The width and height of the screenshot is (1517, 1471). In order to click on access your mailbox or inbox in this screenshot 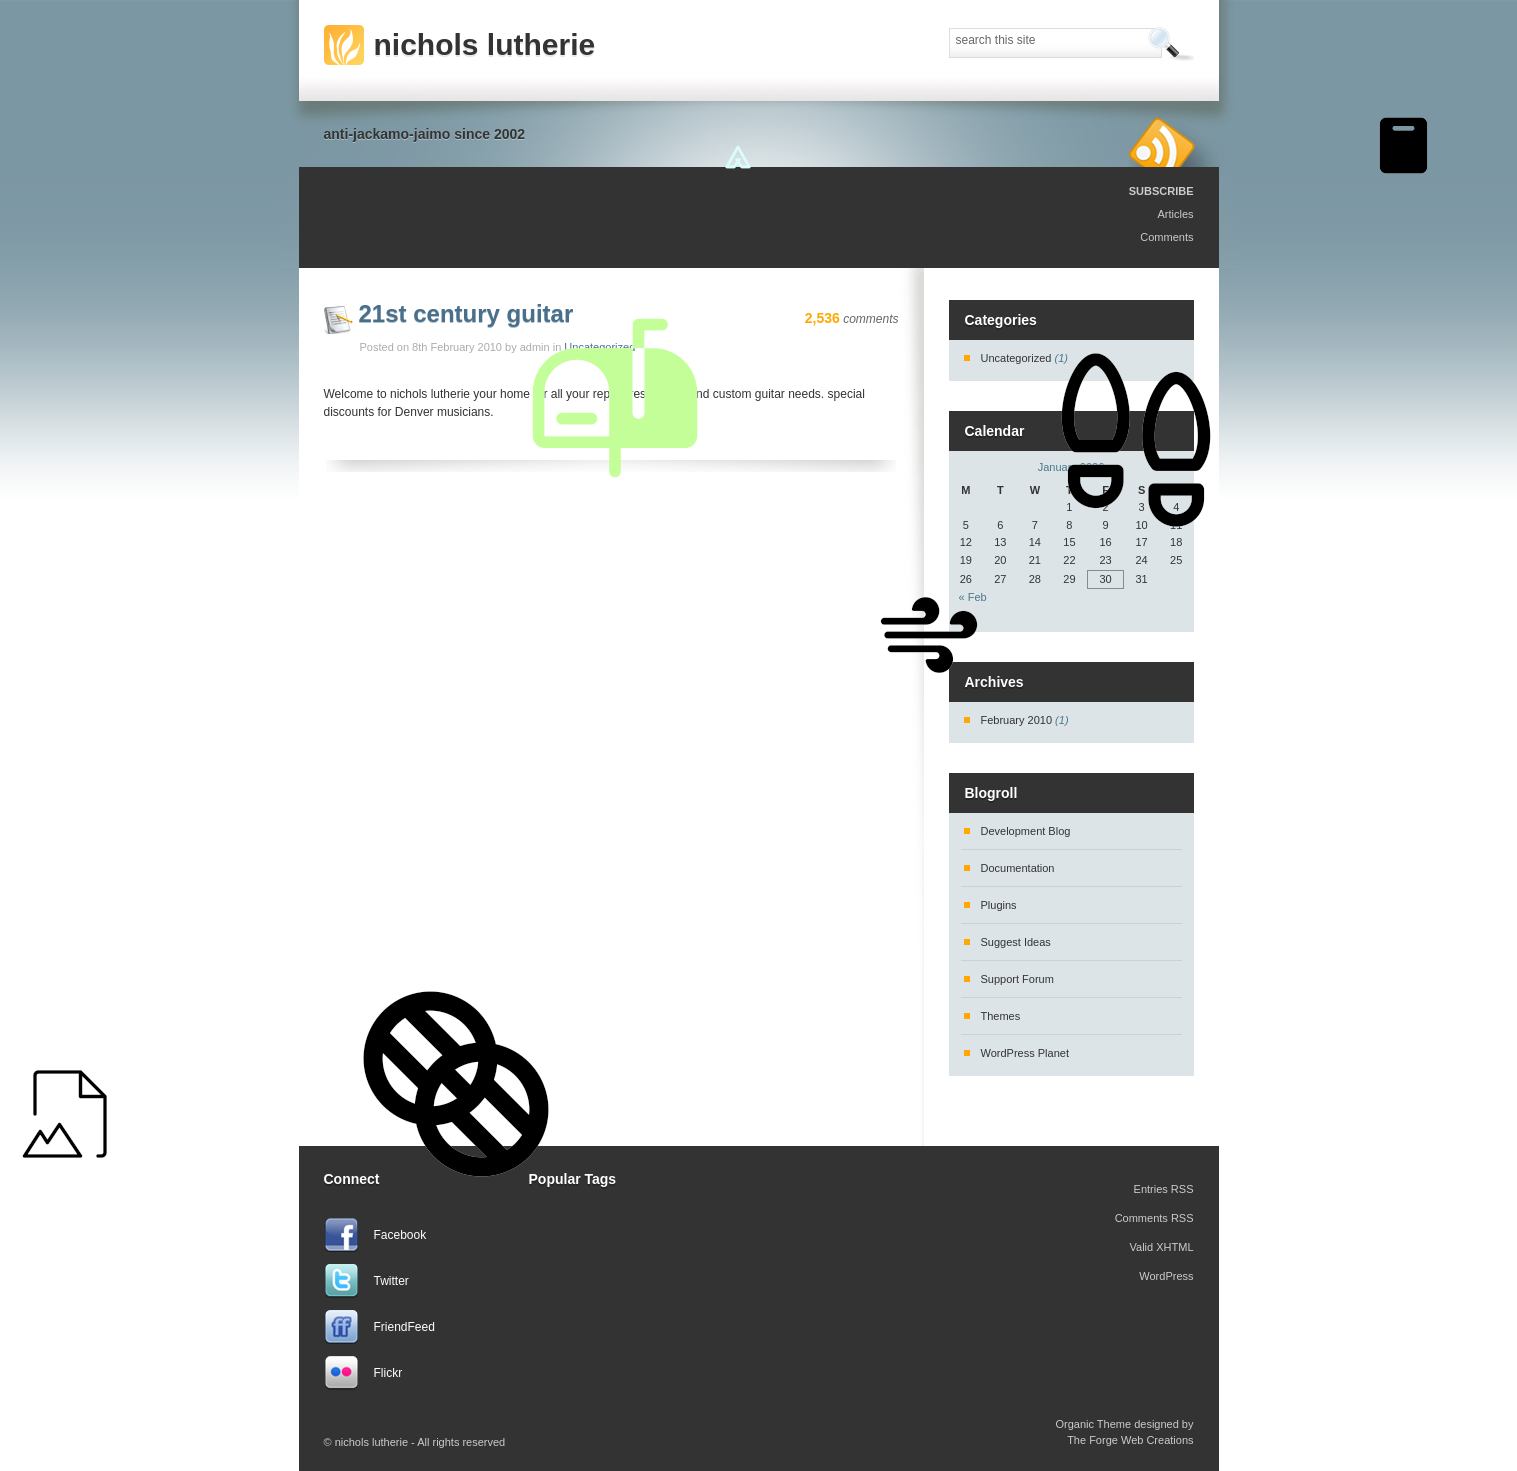, I will do `click(615, 401)`.